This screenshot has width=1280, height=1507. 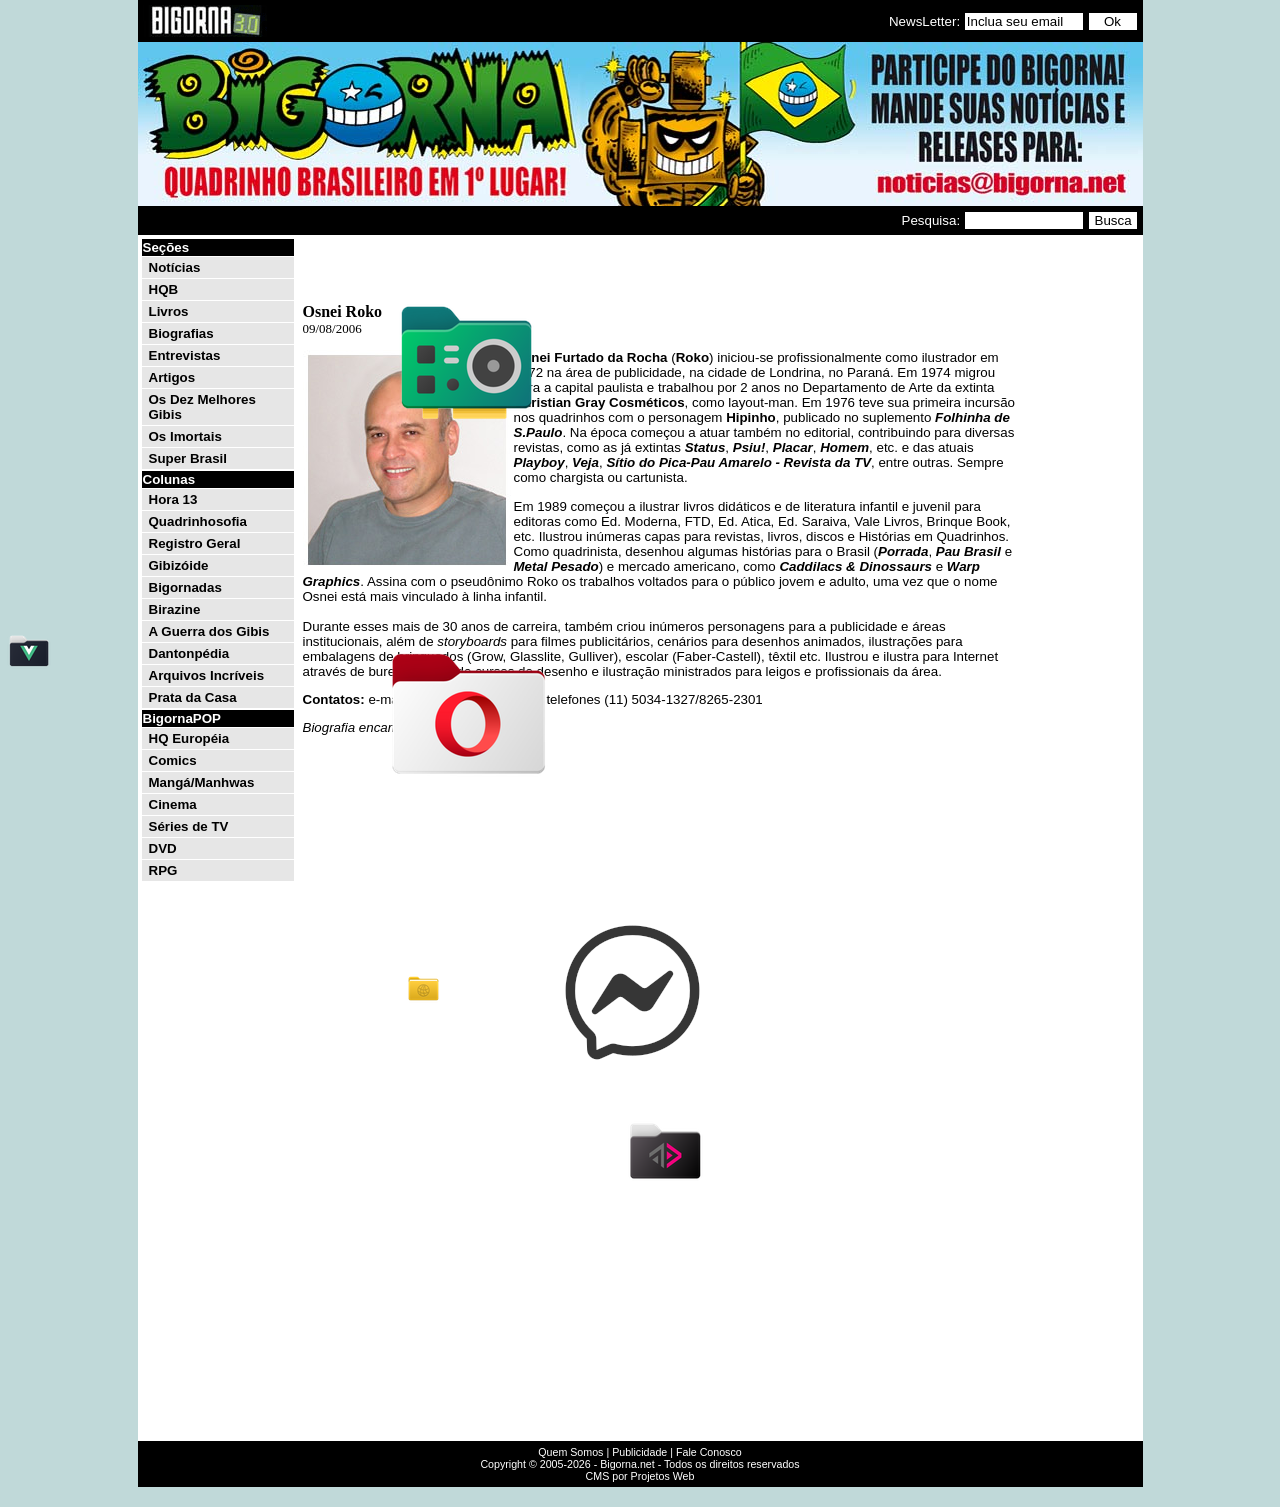 I want to click on folder containing HTML or web files, so click(x=423, y=988).